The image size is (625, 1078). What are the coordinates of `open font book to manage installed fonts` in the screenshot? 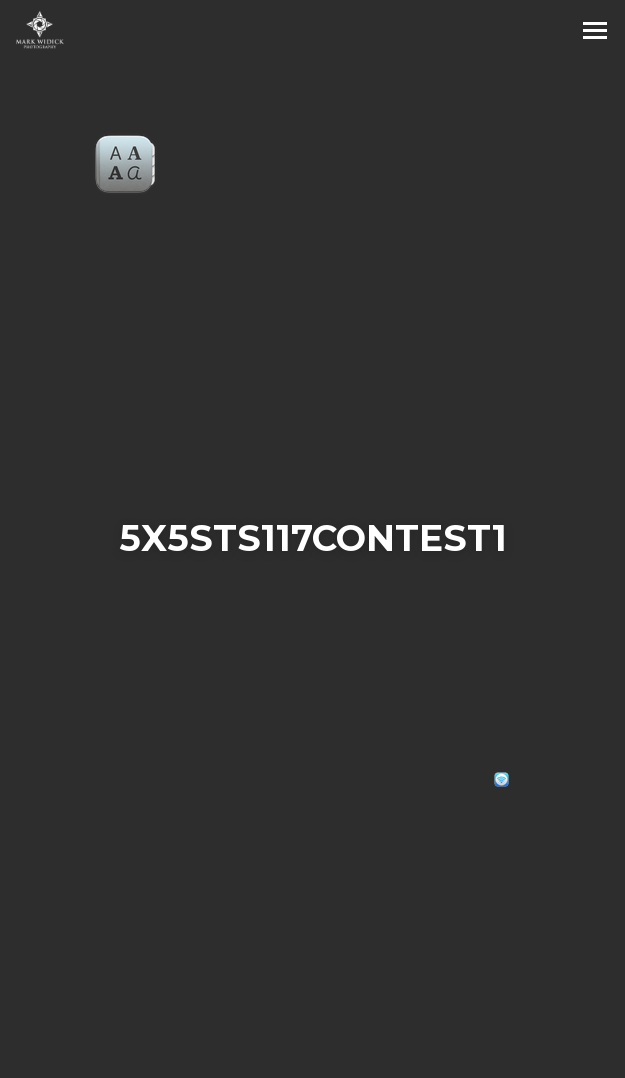 It's located at (124, 164).